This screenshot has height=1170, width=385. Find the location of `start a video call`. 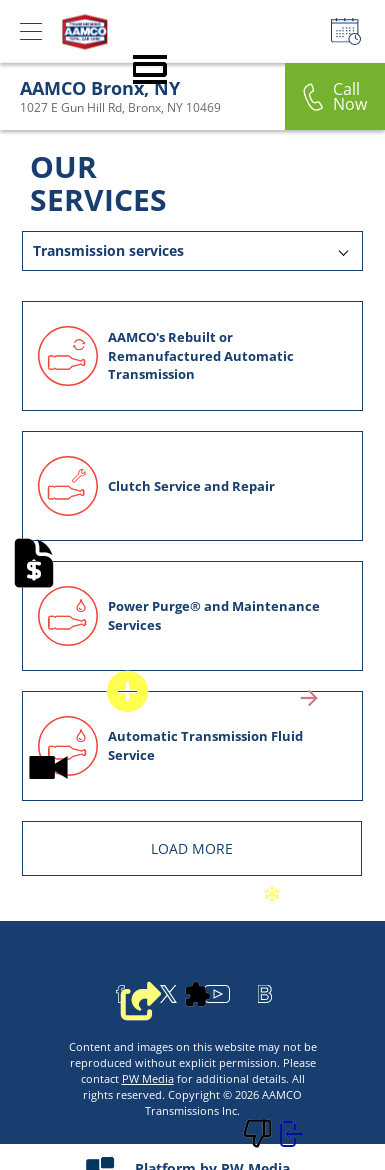

start a video call is located at coordinates (48, 767).